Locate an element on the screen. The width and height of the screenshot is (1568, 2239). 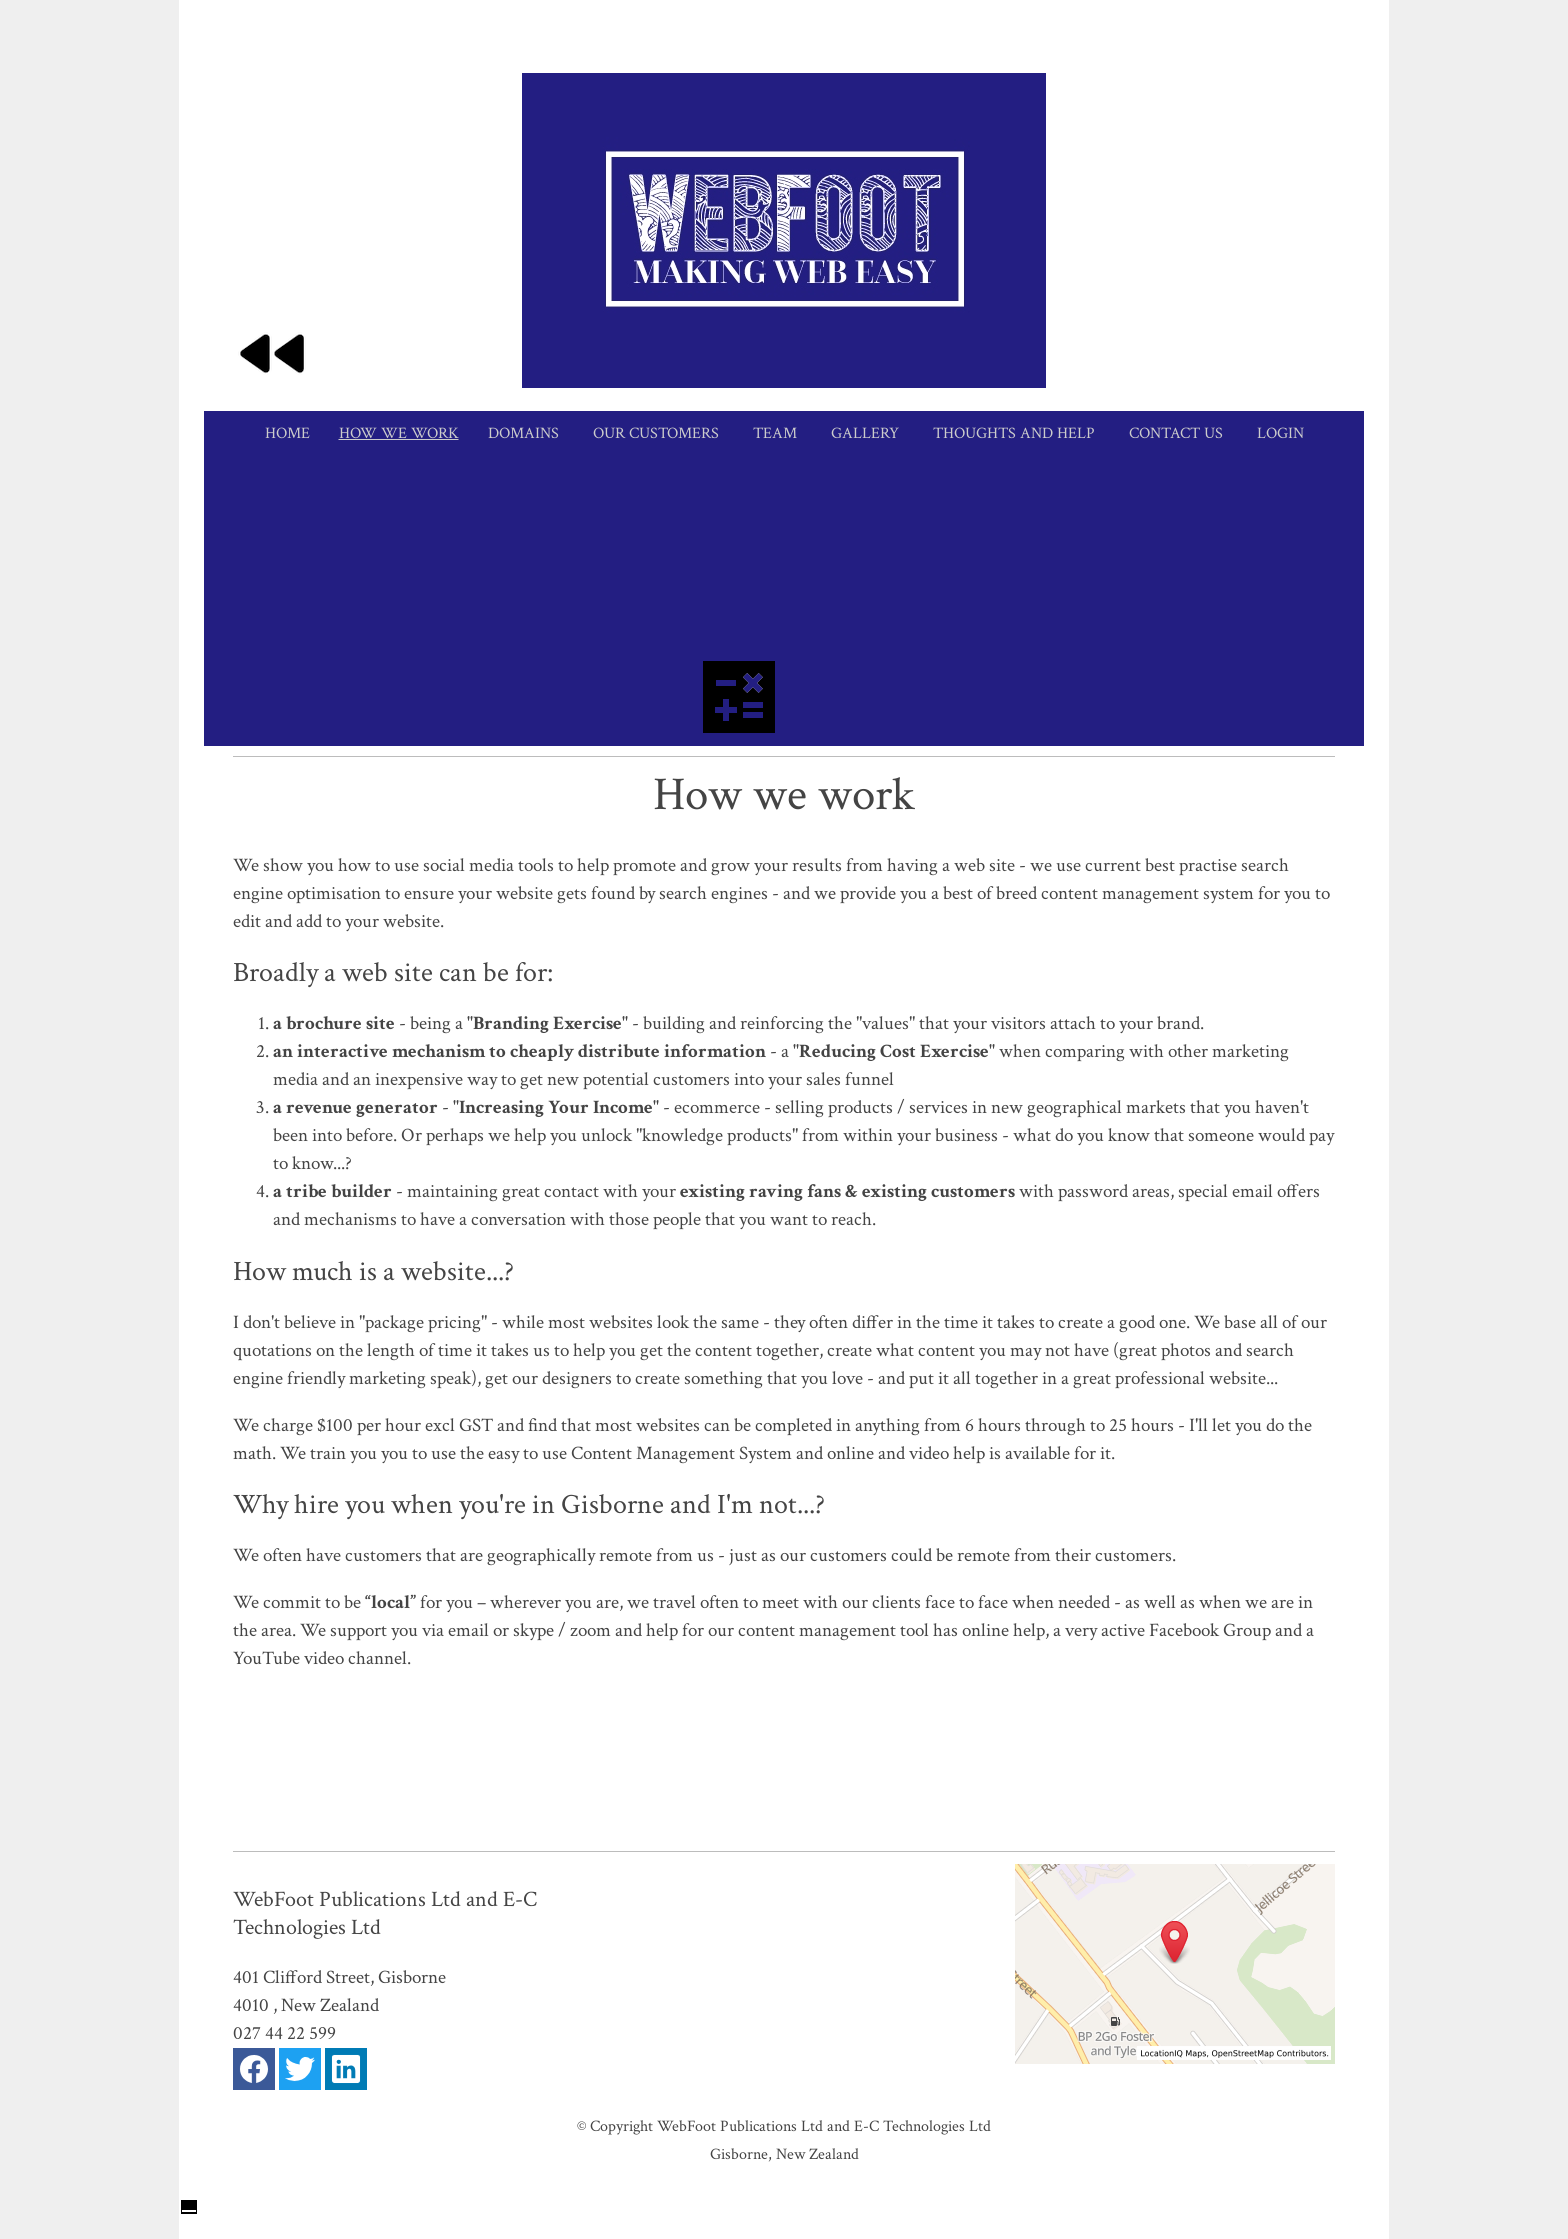
access call-to-action banner or overlay is located at coordinates (189, 2207).